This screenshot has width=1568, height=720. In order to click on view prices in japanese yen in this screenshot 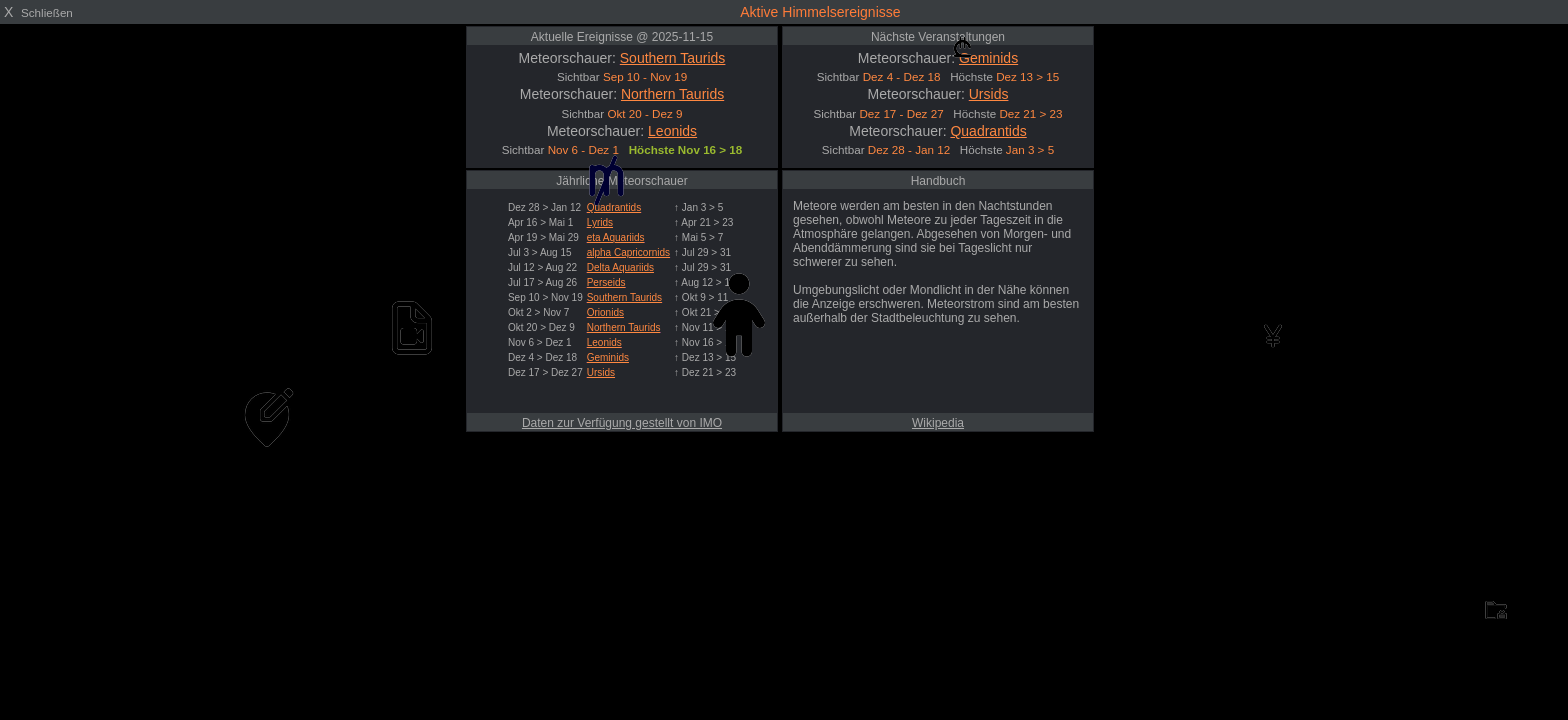, I will do `click(1273, 336)`.